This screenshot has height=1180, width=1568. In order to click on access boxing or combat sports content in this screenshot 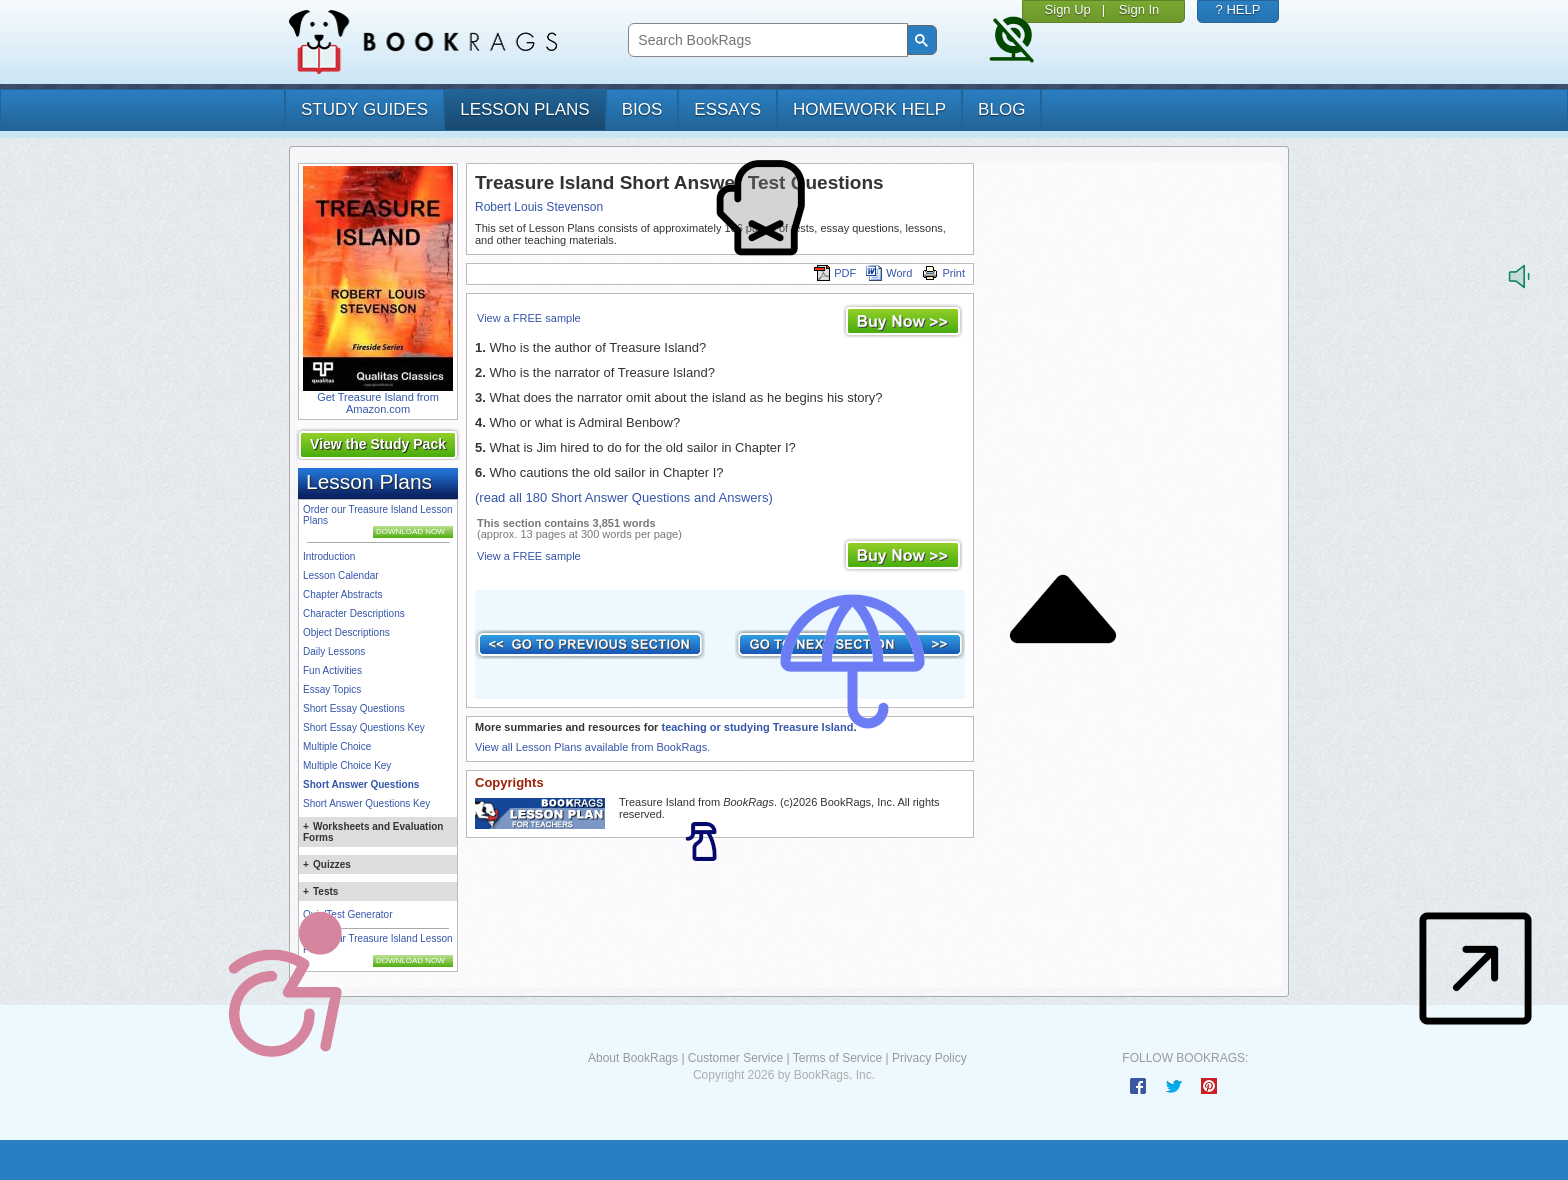, I will do `click(762, 209)`.